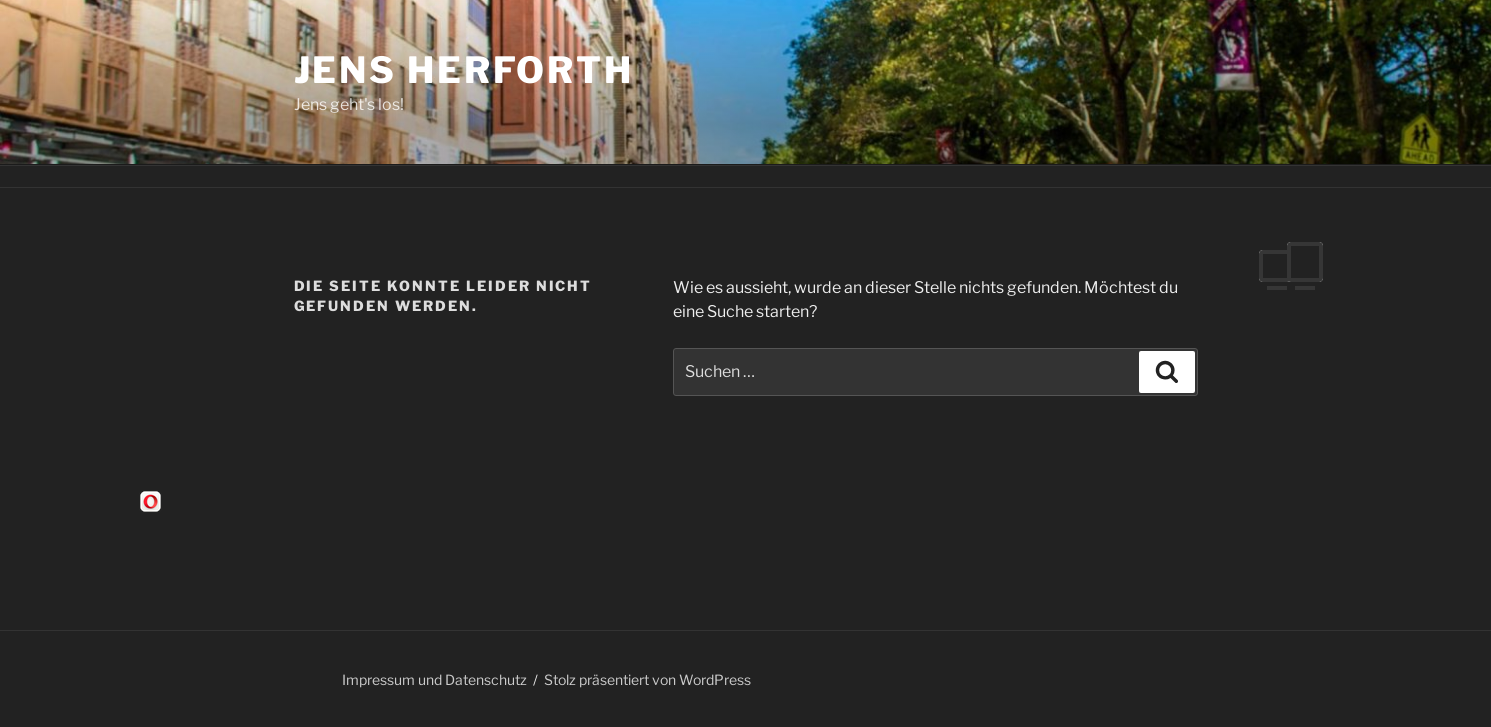 The width and height of the screenshot is (1491, 727). I want to click on open the opera web browser, so click(150, 501).